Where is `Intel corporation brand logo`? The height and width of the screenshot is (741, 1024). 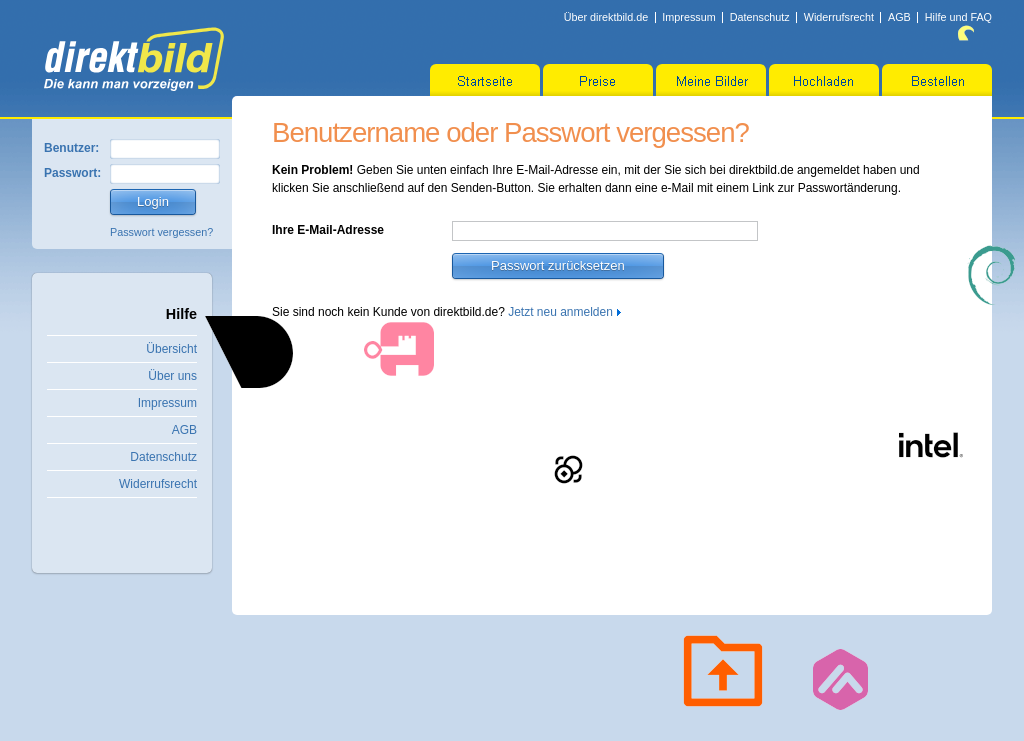 Intel corporation brand logo is located at coordinates (931, 445).